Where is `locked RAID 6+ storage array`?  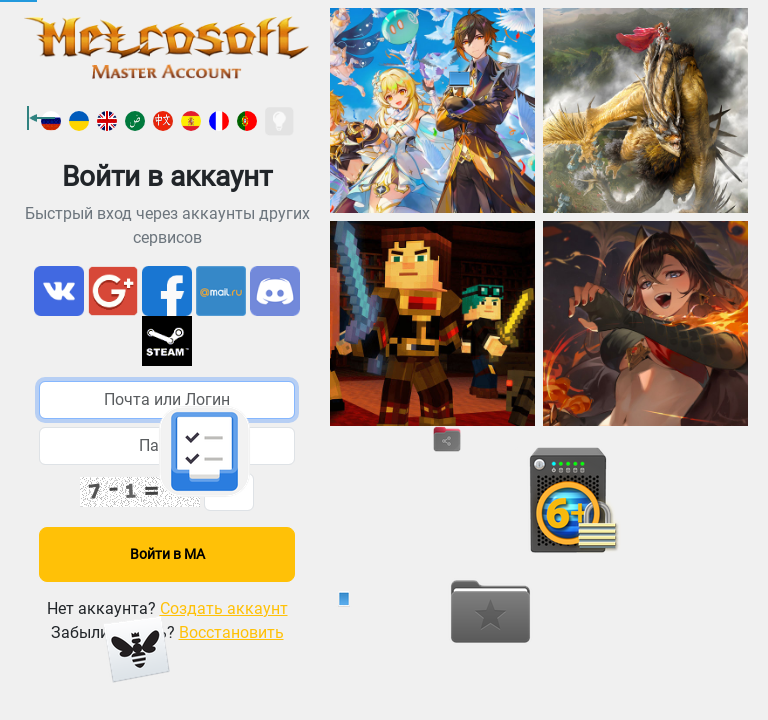
locked RAID 6+ storage array is located at coordinates (568, 500).